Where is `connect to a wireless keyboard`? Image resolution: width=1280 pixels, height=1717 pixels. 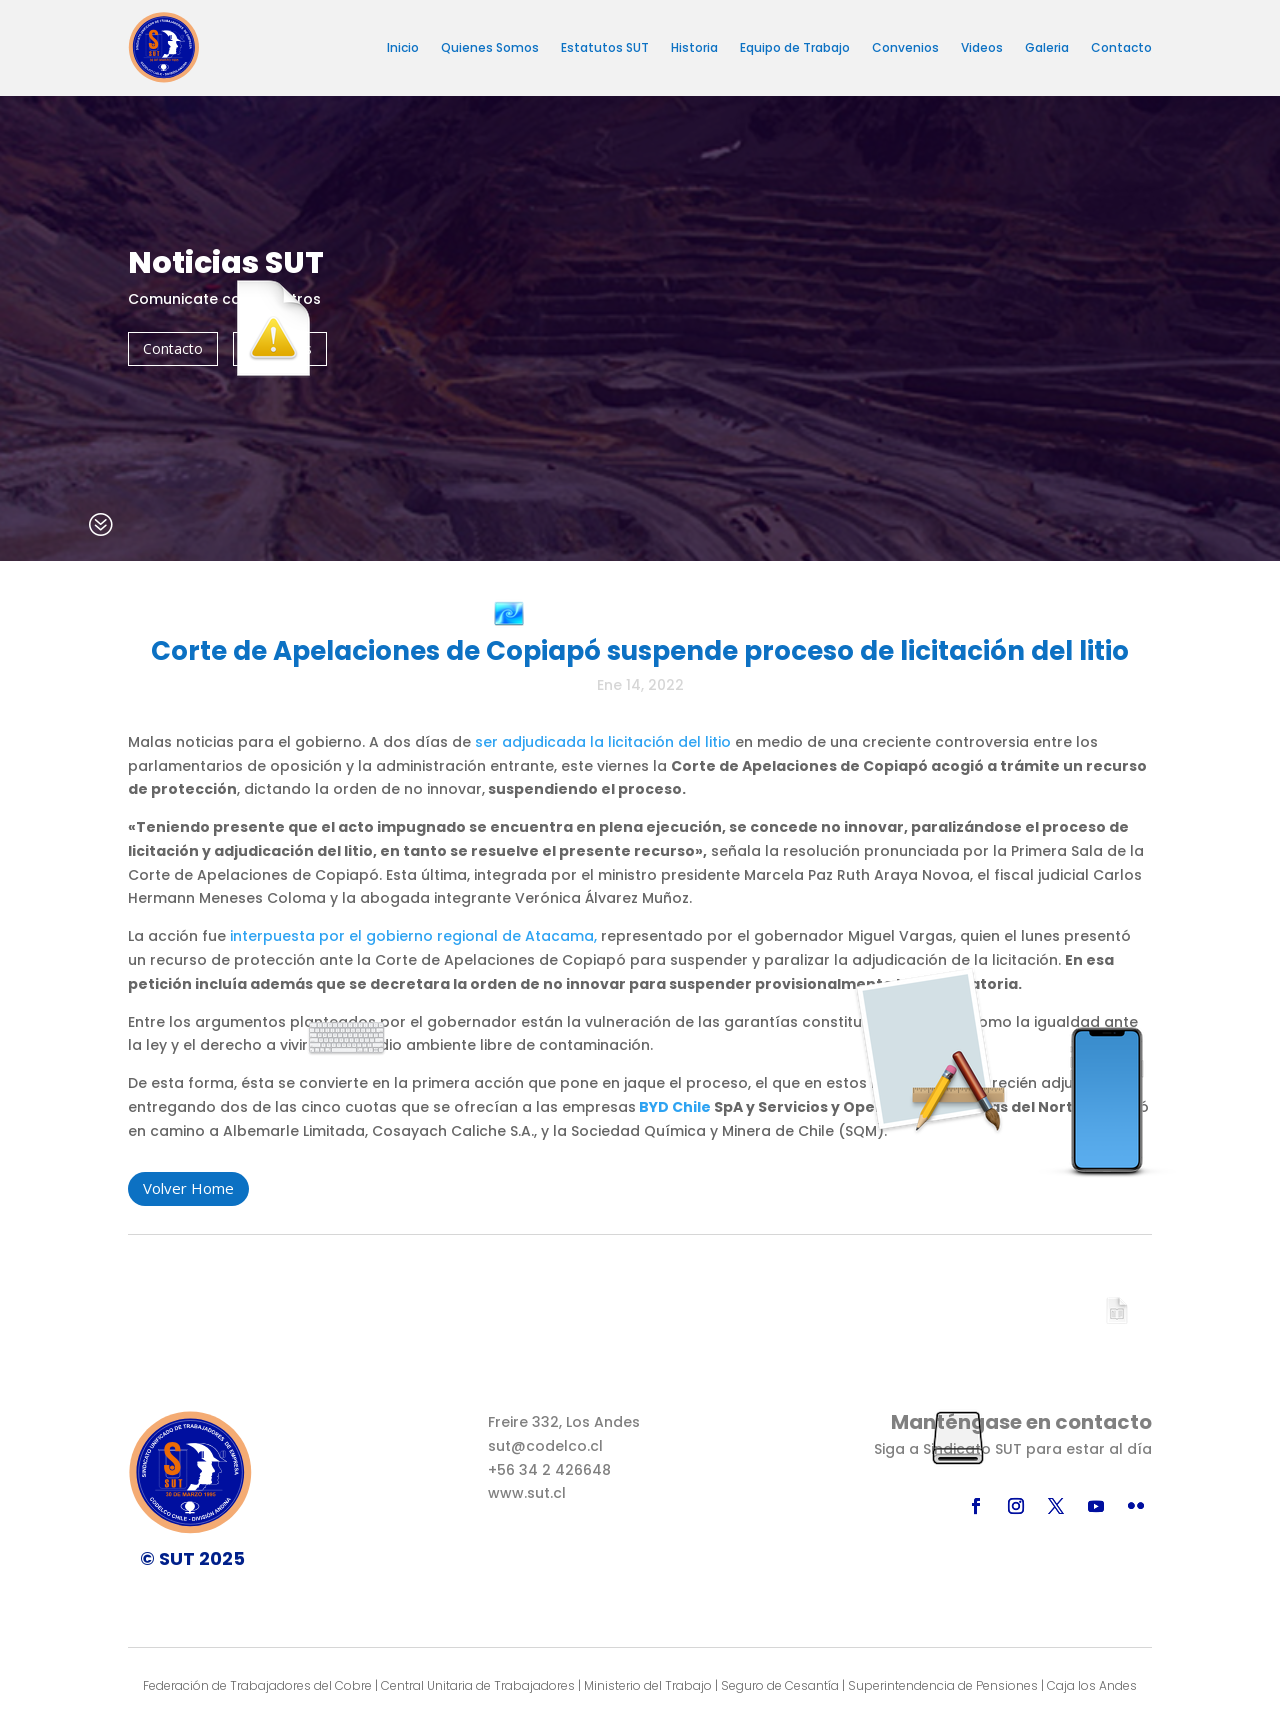
connect to a wireless keyboard is located at coordinates (346, 1037).